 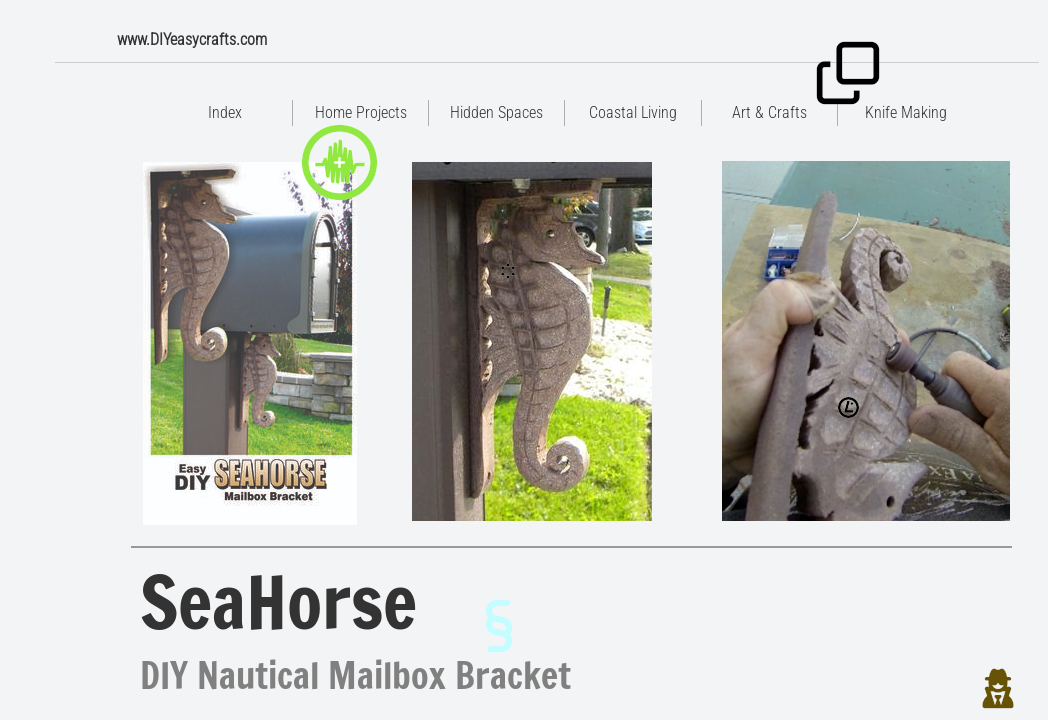 What do you see at coordinates (848, 407) in the screenshot?
I see `linux professional institute logo` at bounding box center [848, 407].